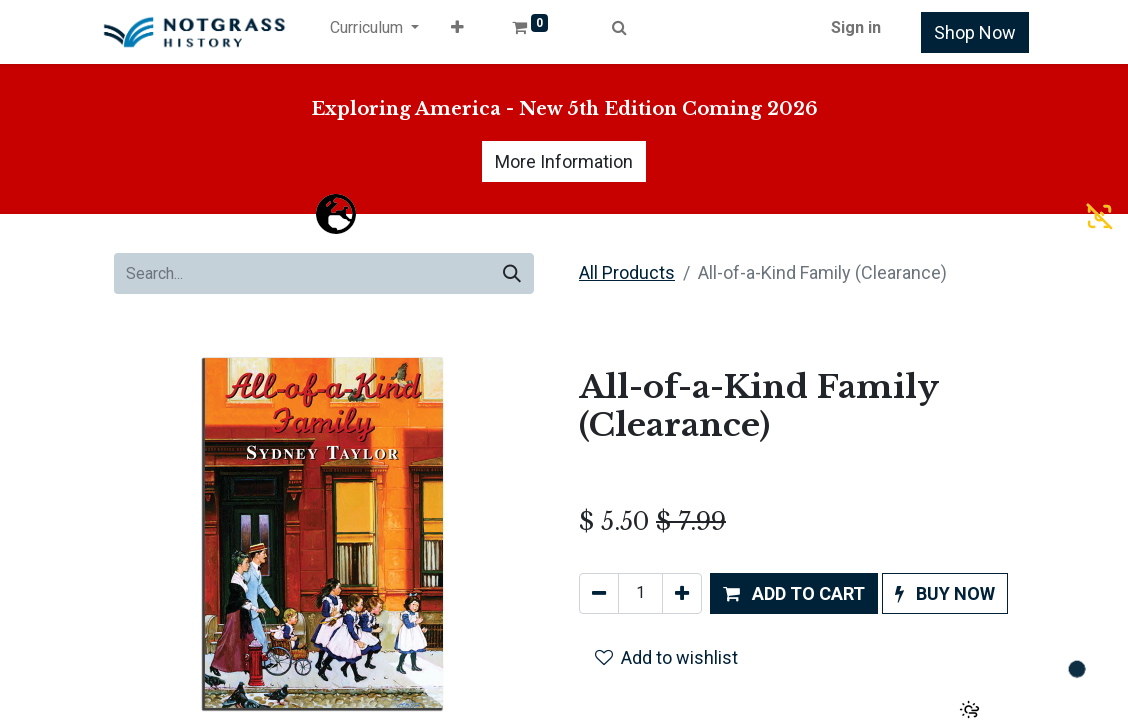  What do you see at coordinates (1099, 216) in the screenshot?
I see `screen capture disabled` at bounding box center [1099, 216].